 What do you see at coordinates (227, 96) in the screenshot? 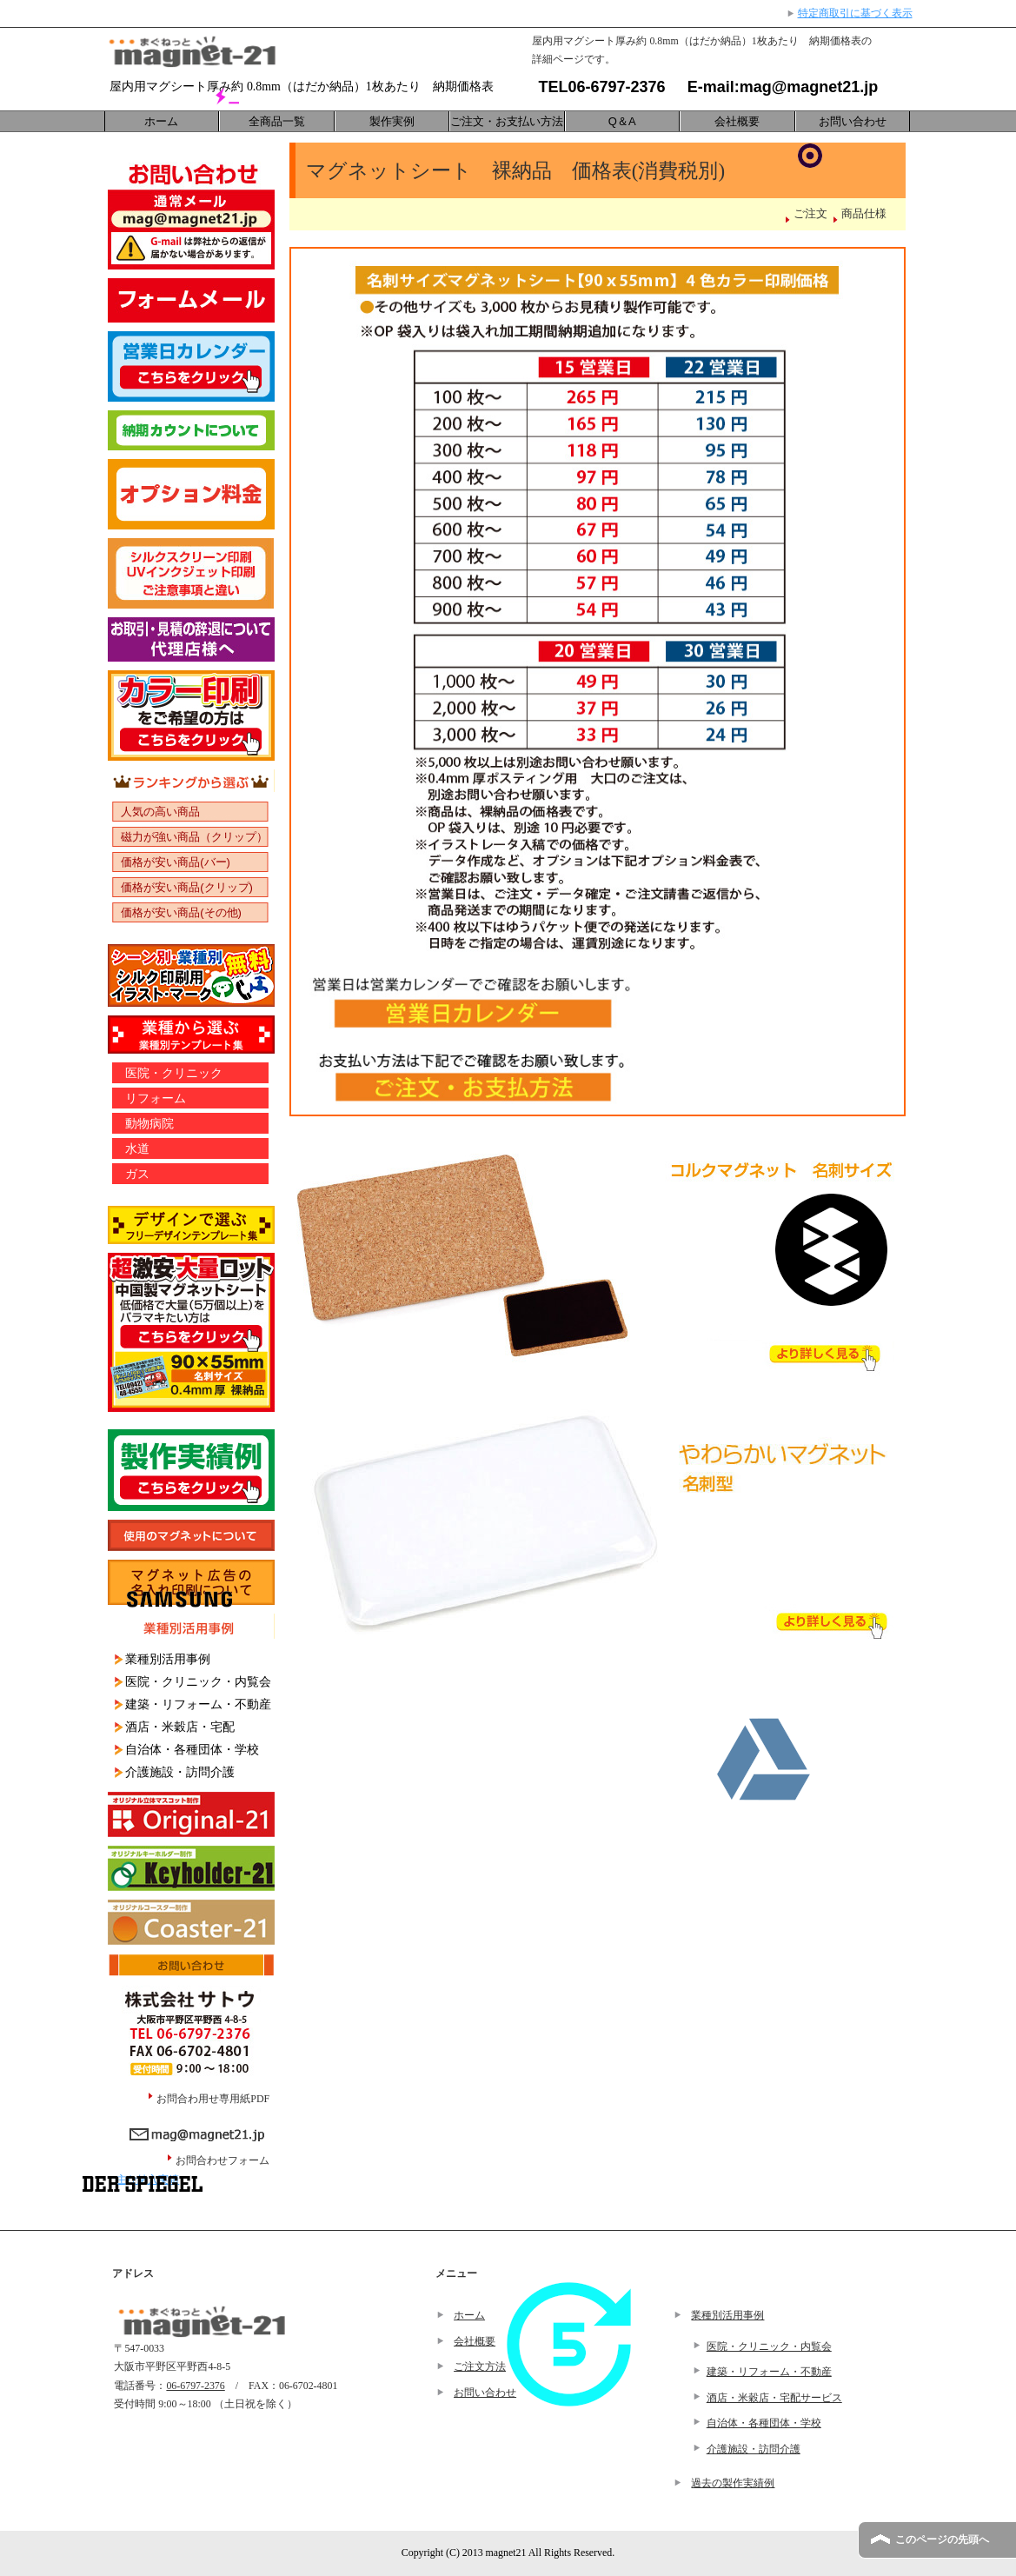
I see `open hyper terminal application` at bounding box center [227, 96].